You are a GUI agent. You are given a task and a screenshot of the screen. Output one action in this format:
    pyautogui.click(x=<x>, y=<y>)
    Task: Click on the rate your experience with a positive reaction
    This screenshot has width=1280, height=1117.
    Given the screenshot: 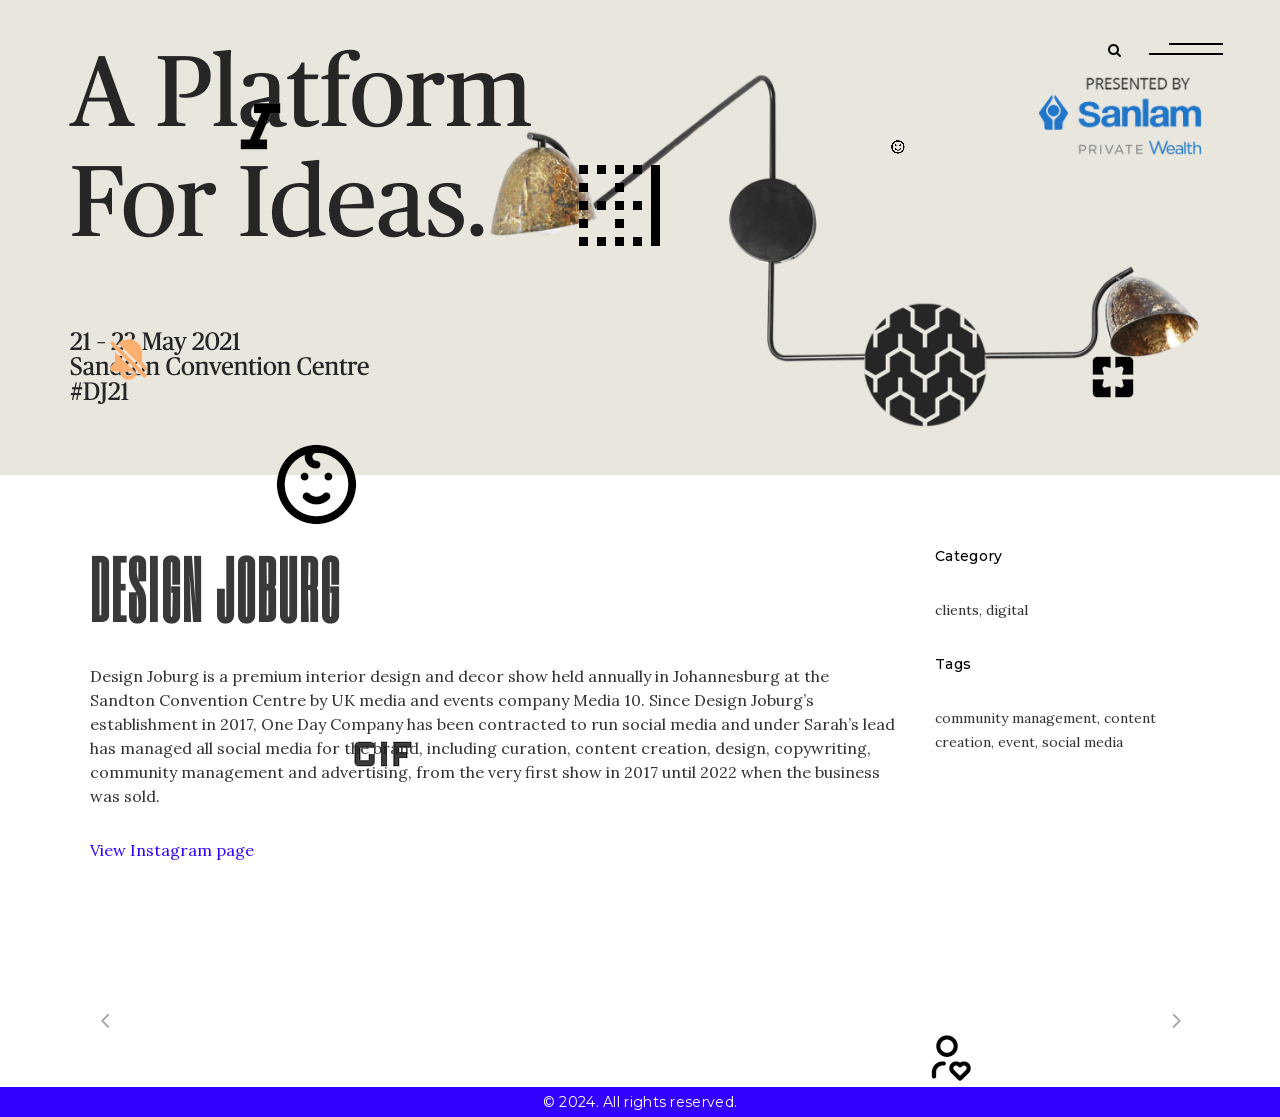 What is the action you would take?
    pyautogui.click(x=898, y=147)
    